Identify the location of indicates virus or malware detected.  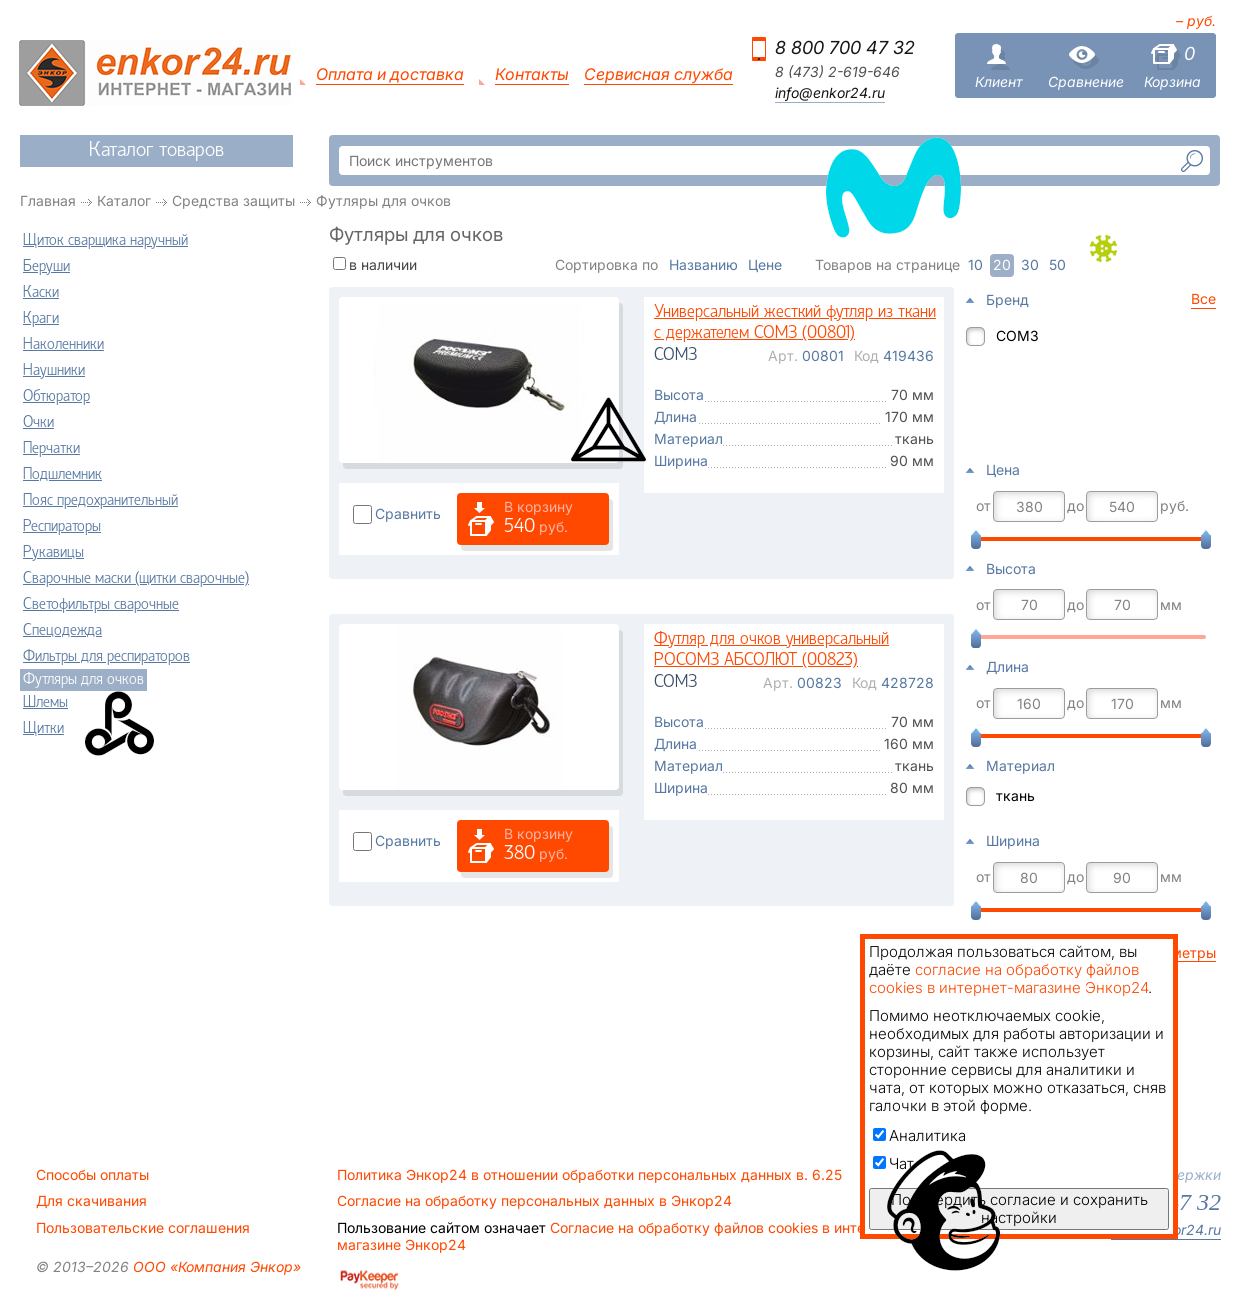
(1103, 248).